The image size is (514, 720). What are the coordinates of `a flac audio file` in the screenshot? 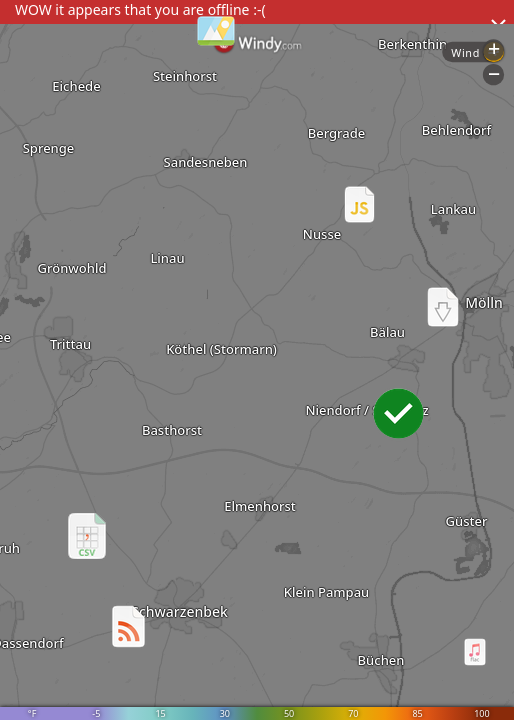 It's located at (475, 652).